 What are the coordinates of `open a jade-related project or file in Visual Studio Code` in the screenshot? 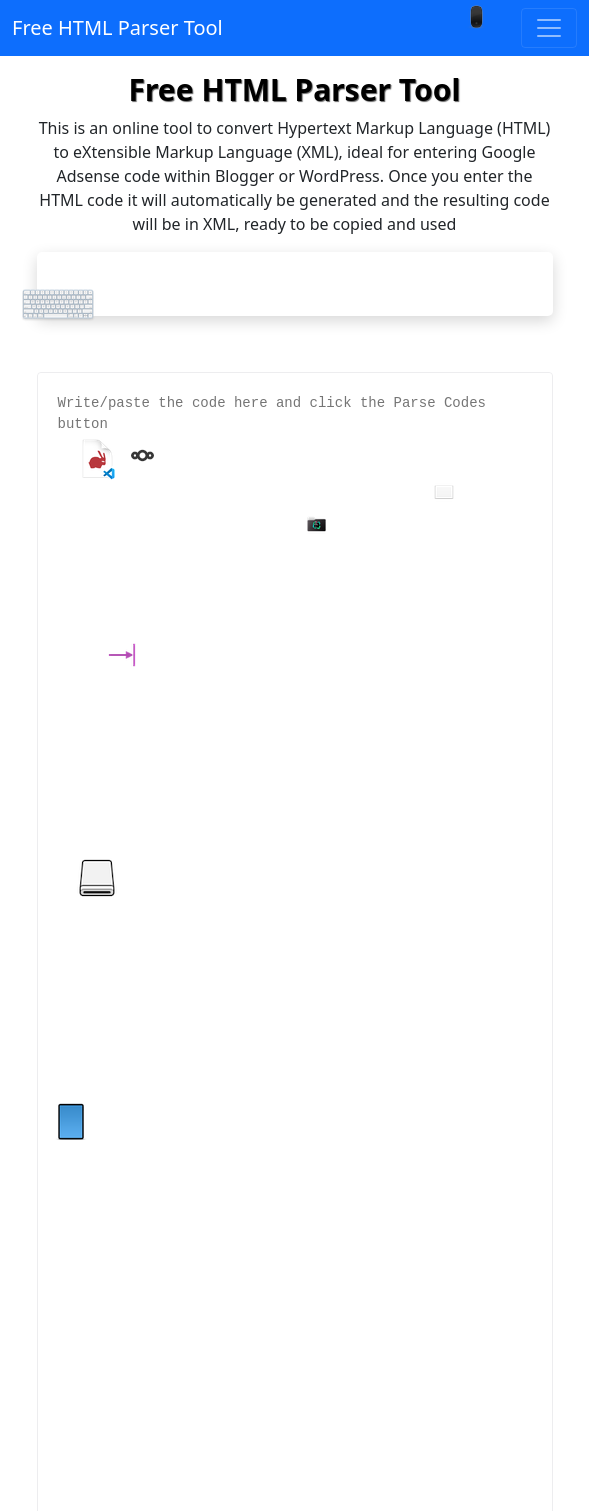 It's located at (97, 459).